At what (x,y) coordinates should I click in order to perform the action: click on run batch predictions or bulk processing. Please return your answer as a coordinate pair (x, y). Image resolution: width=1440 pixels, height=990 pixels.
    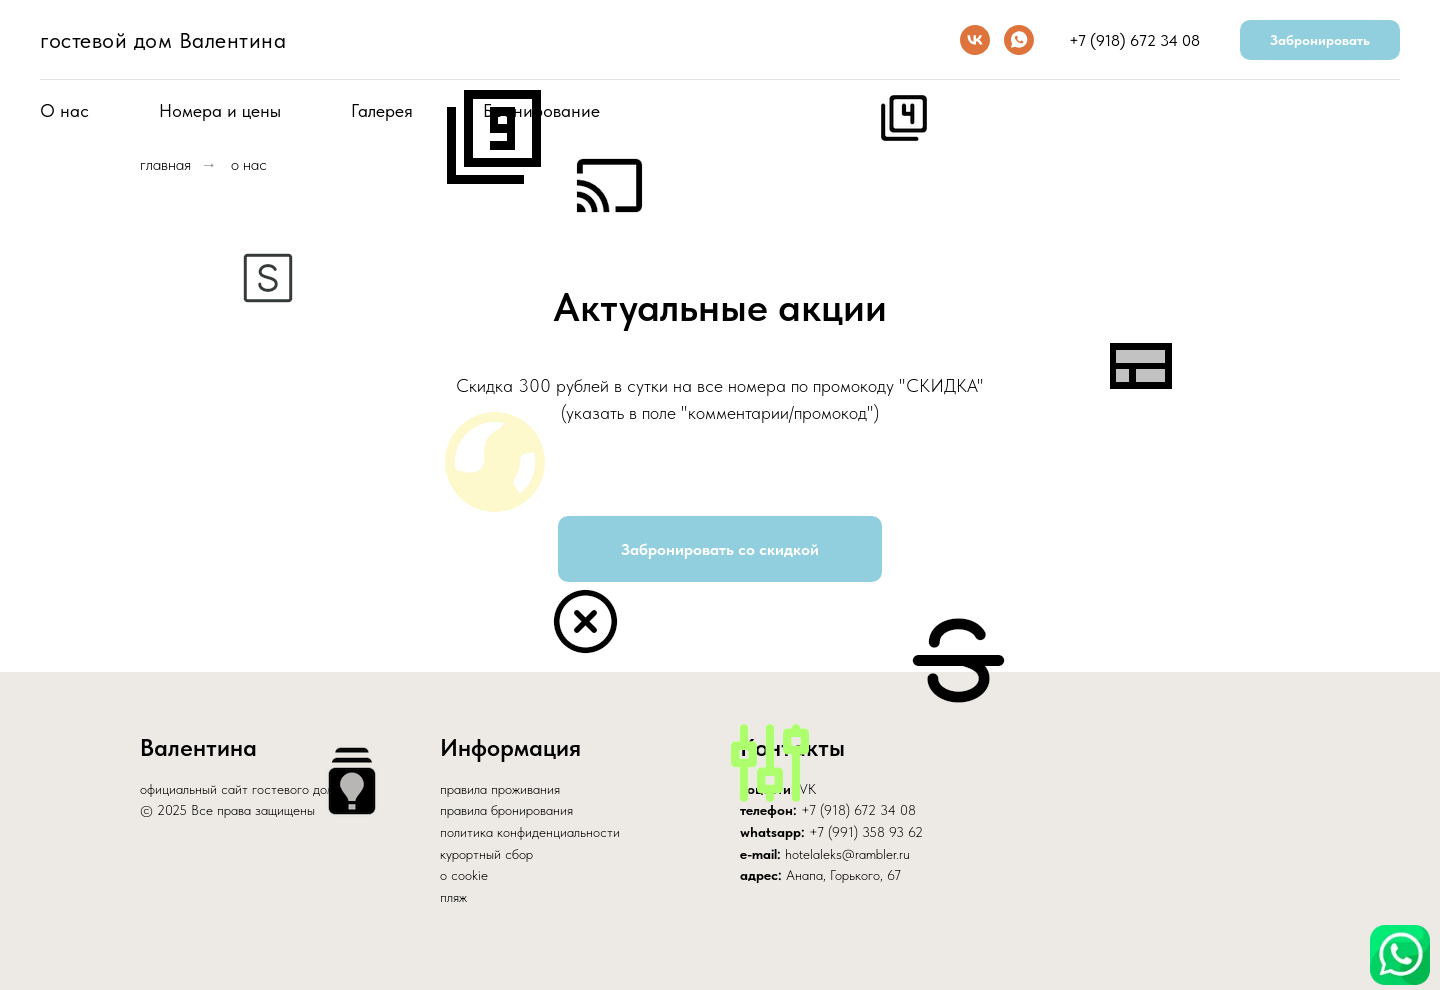
    Looking at the image, I should click on (352, 781).